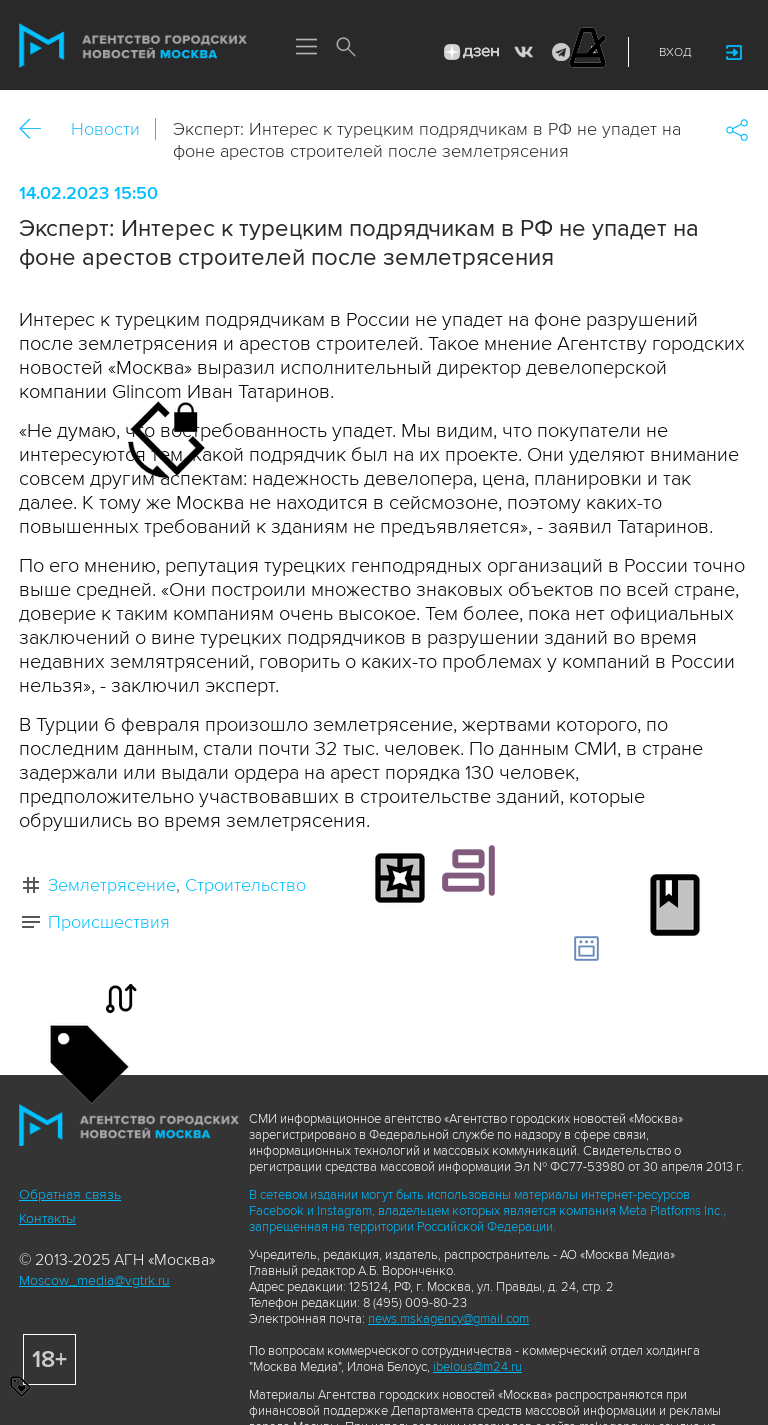  What do you see at coordinates (88, 1063) in the screenshot?
I see `add or view tags for an item` at bounding box center [88, 1063].